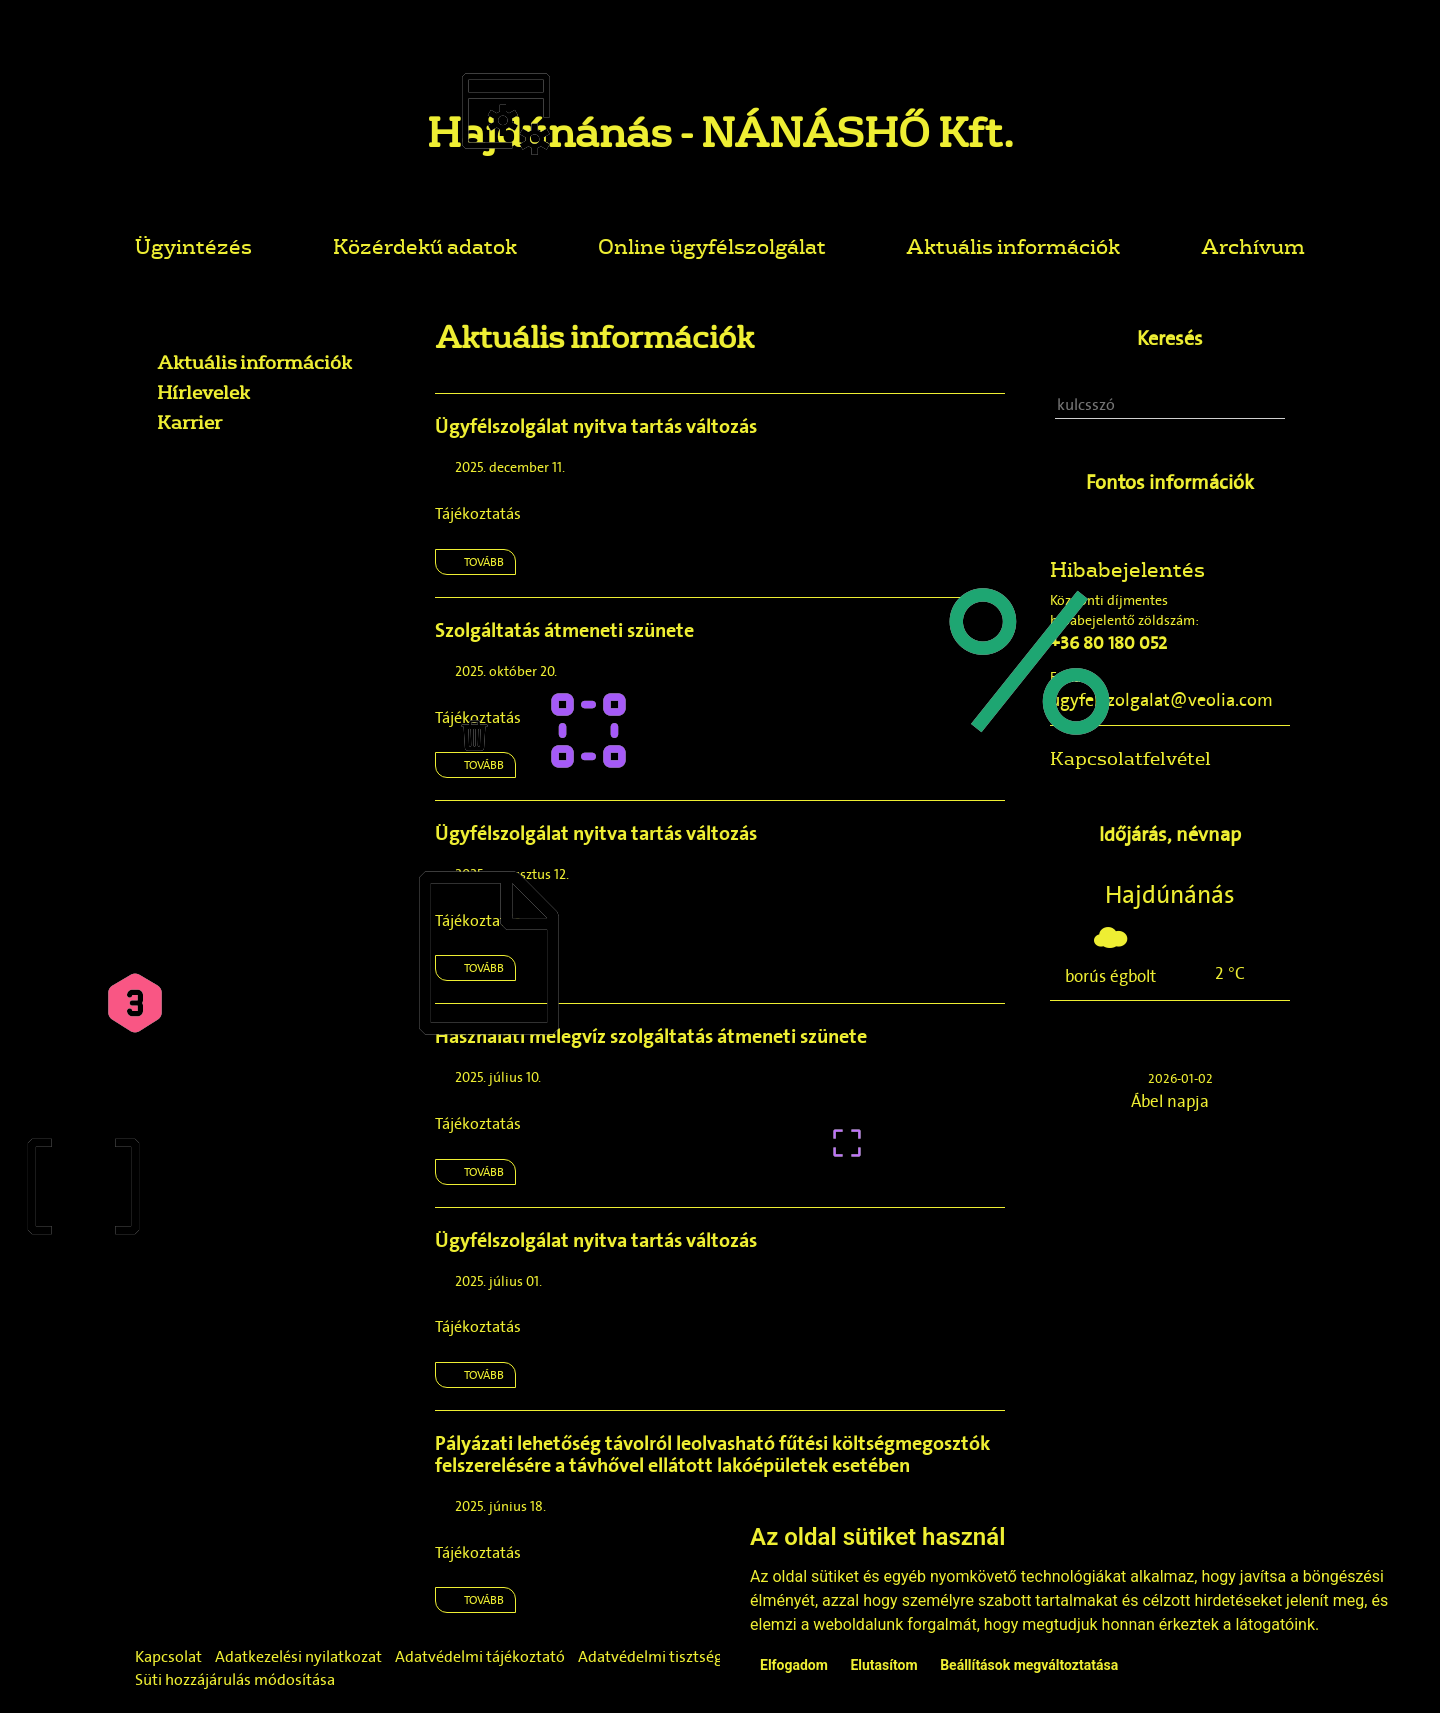 This screenshot has height=1713, width=1440. I want to click on delete selected item, so click(474, 735).